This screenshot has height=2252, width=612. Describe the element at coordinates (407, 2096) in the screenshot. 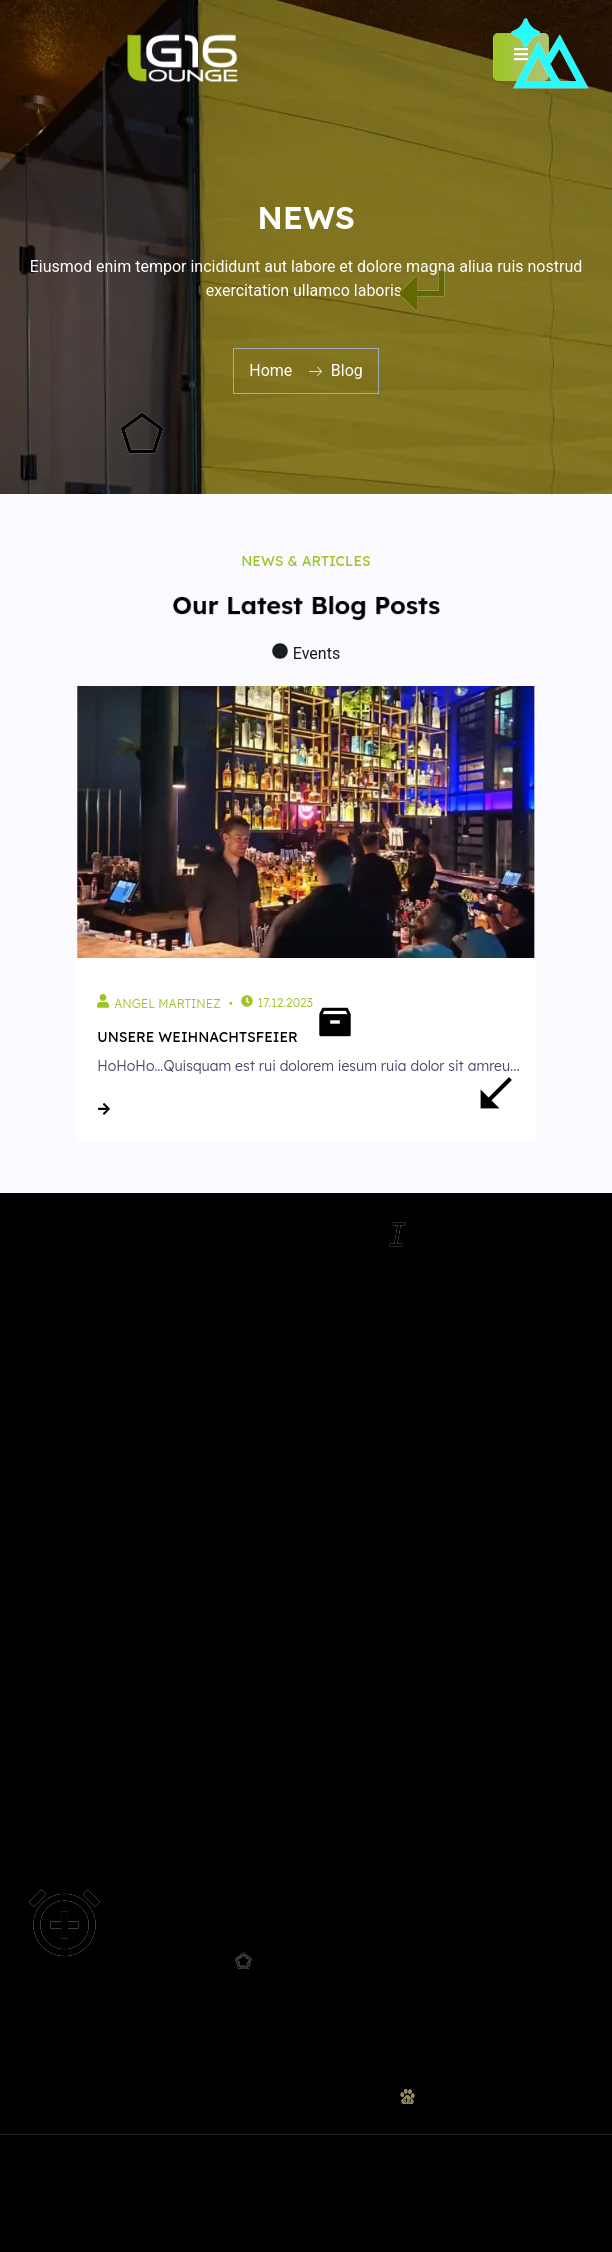

I see `open Baidu app` at that location.